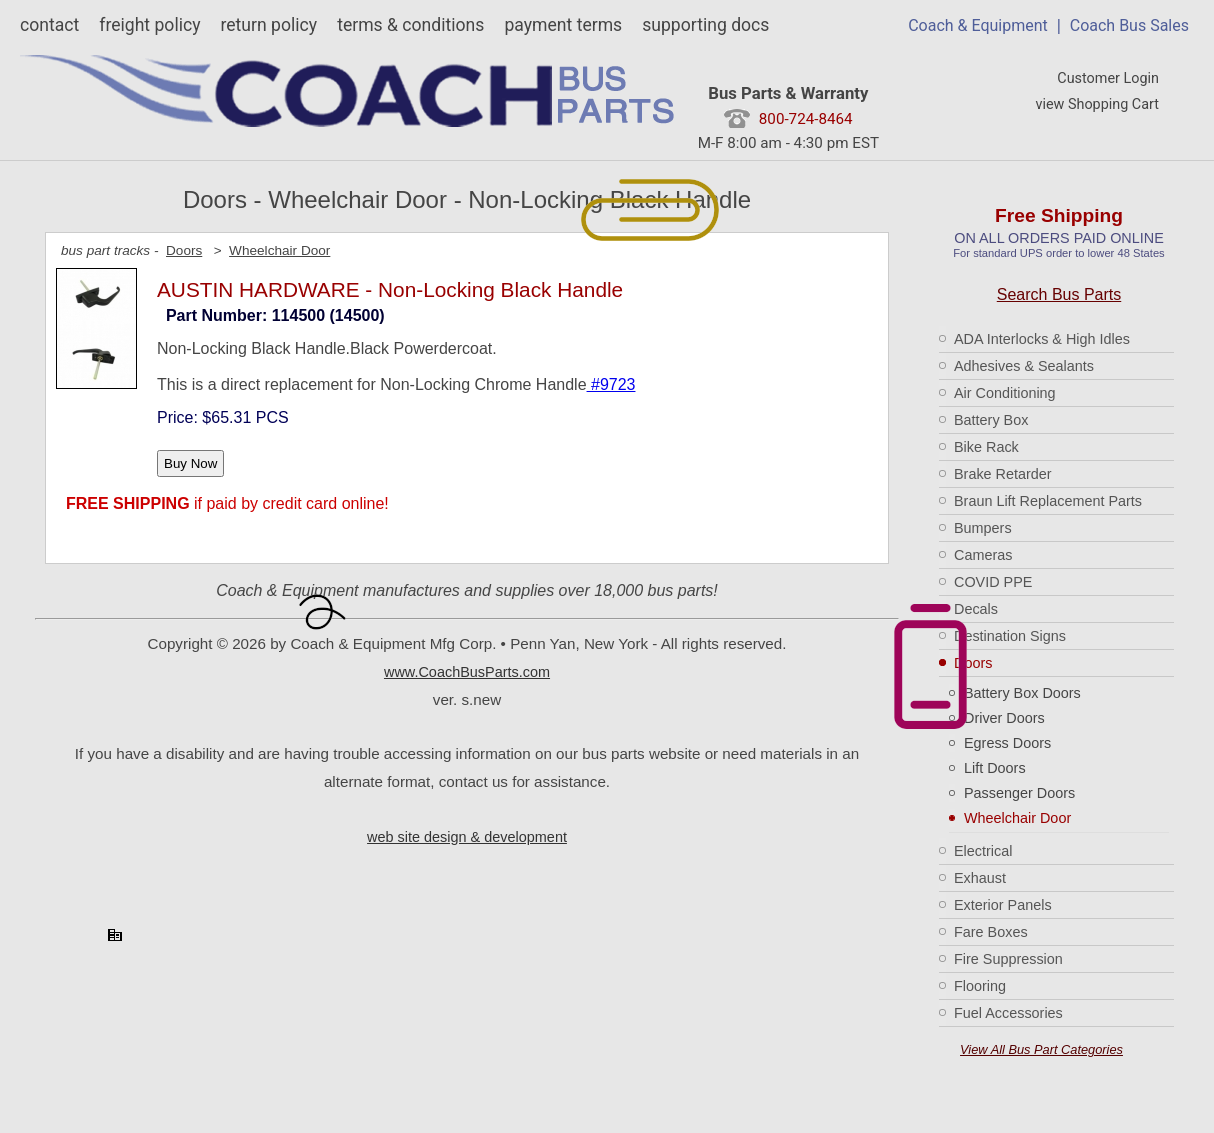 The height and width of the screenshot is (1133, 1214). Describe the element at coordinates (650, 210) in the screenshot. I see `attach a file to your message` at that location.